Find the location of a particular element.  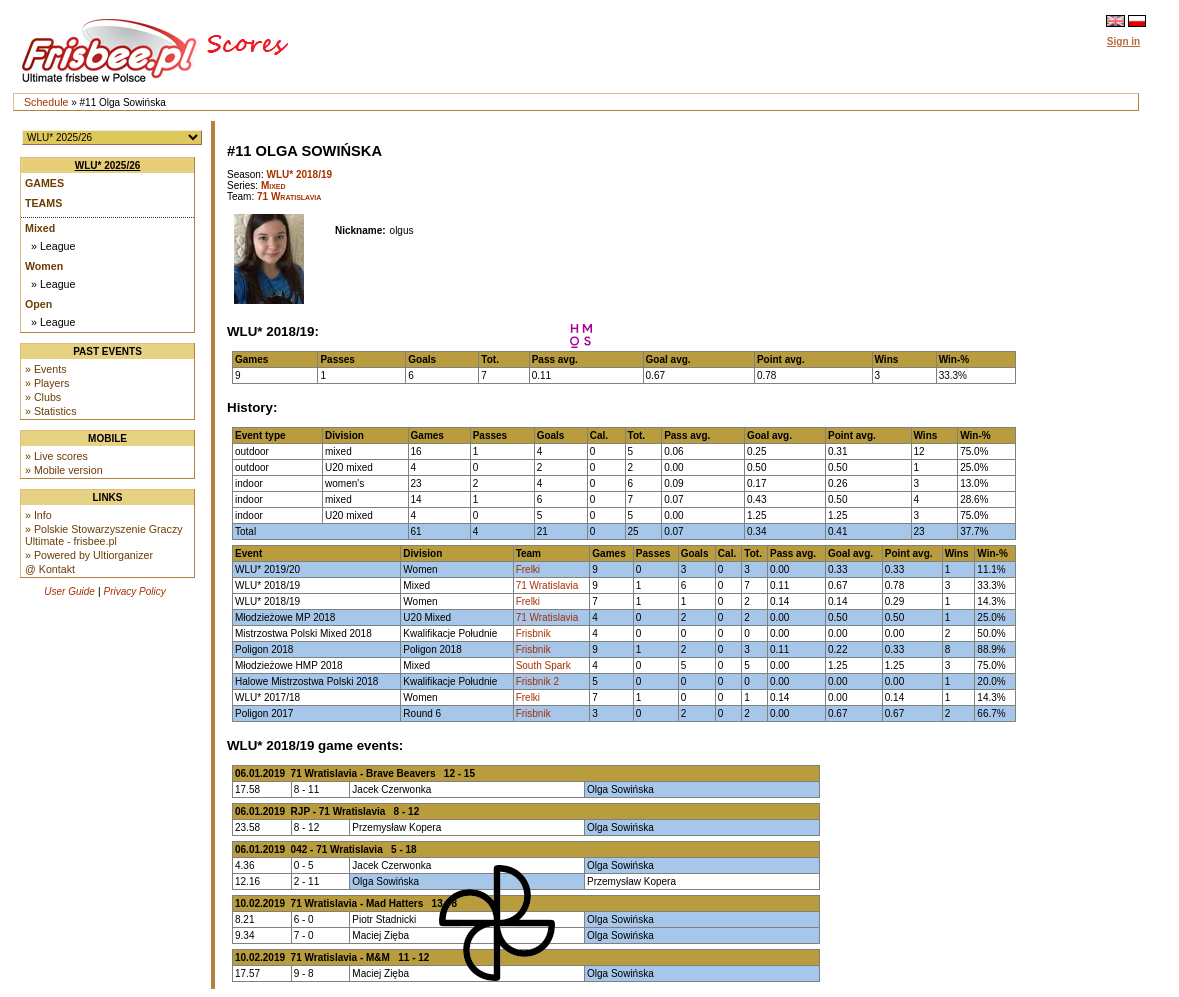

harmonyos operating system logo is located at coordinates (581, 336).